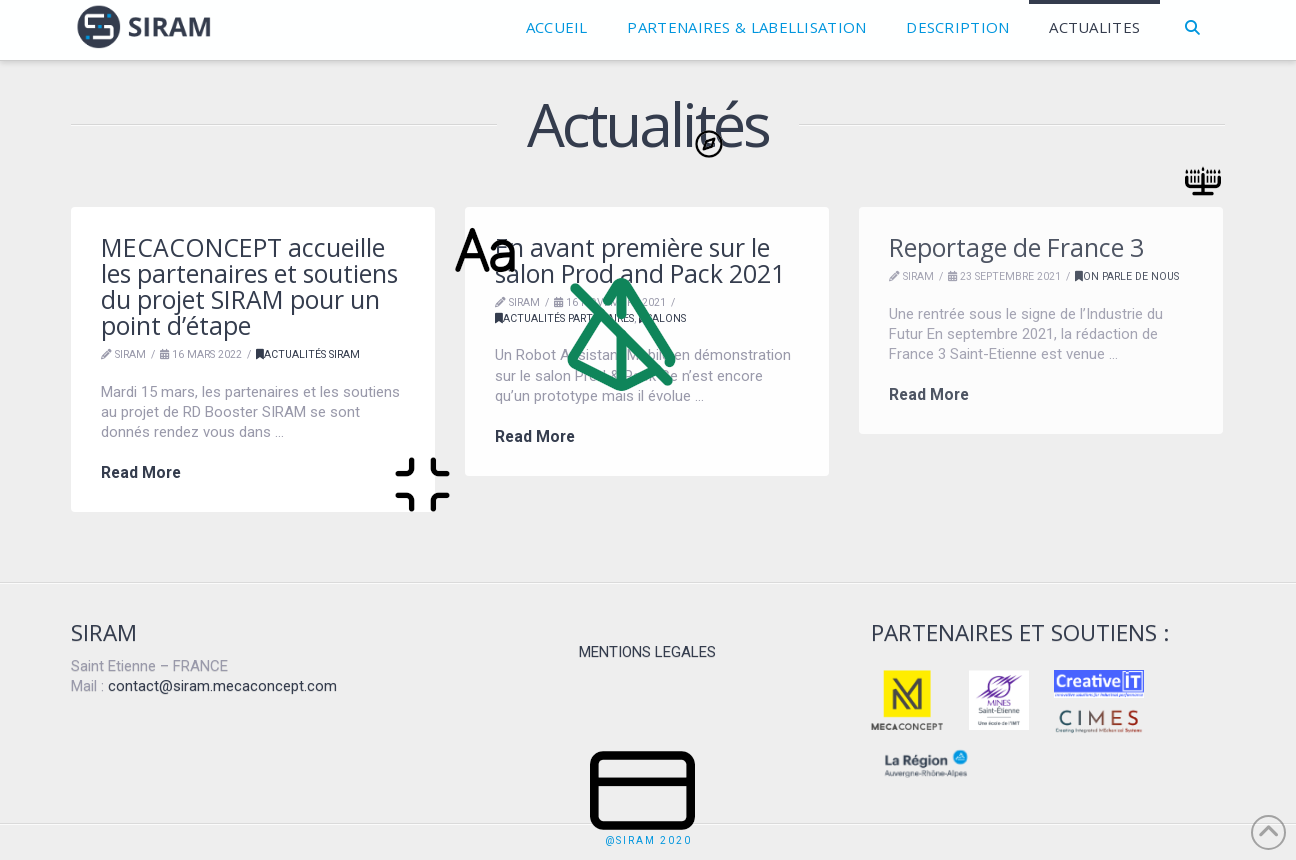  I want to click on indicates Hanukkah-related content or events, so click(1203, 181).